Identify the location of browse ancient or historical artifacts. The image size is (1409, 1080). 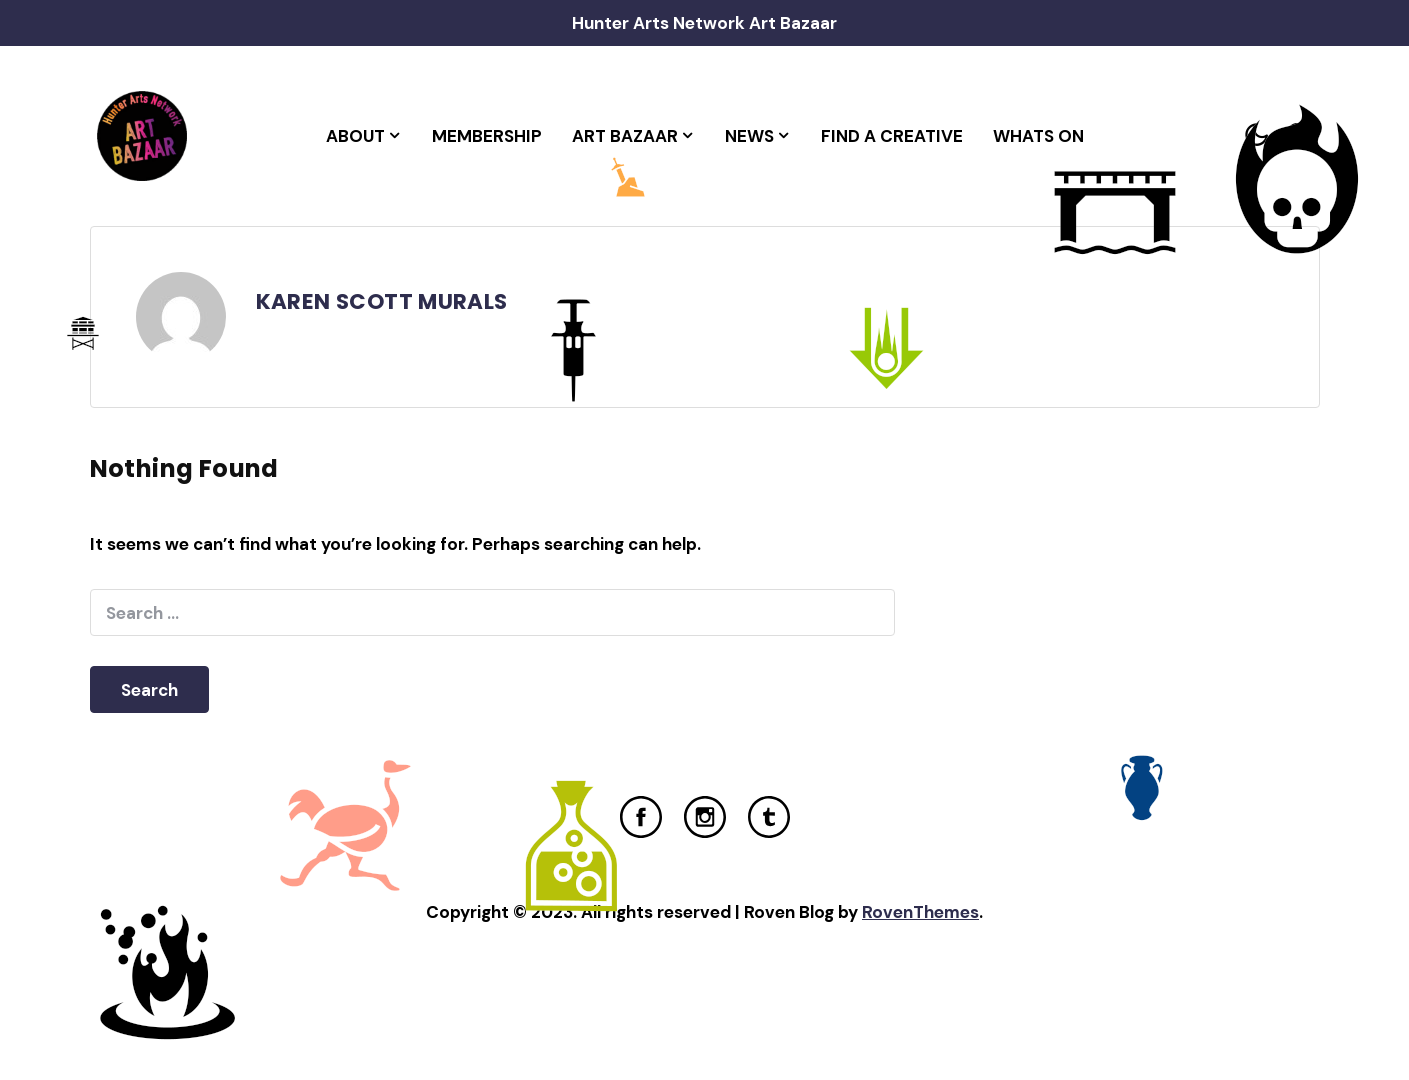
(1142, 788).